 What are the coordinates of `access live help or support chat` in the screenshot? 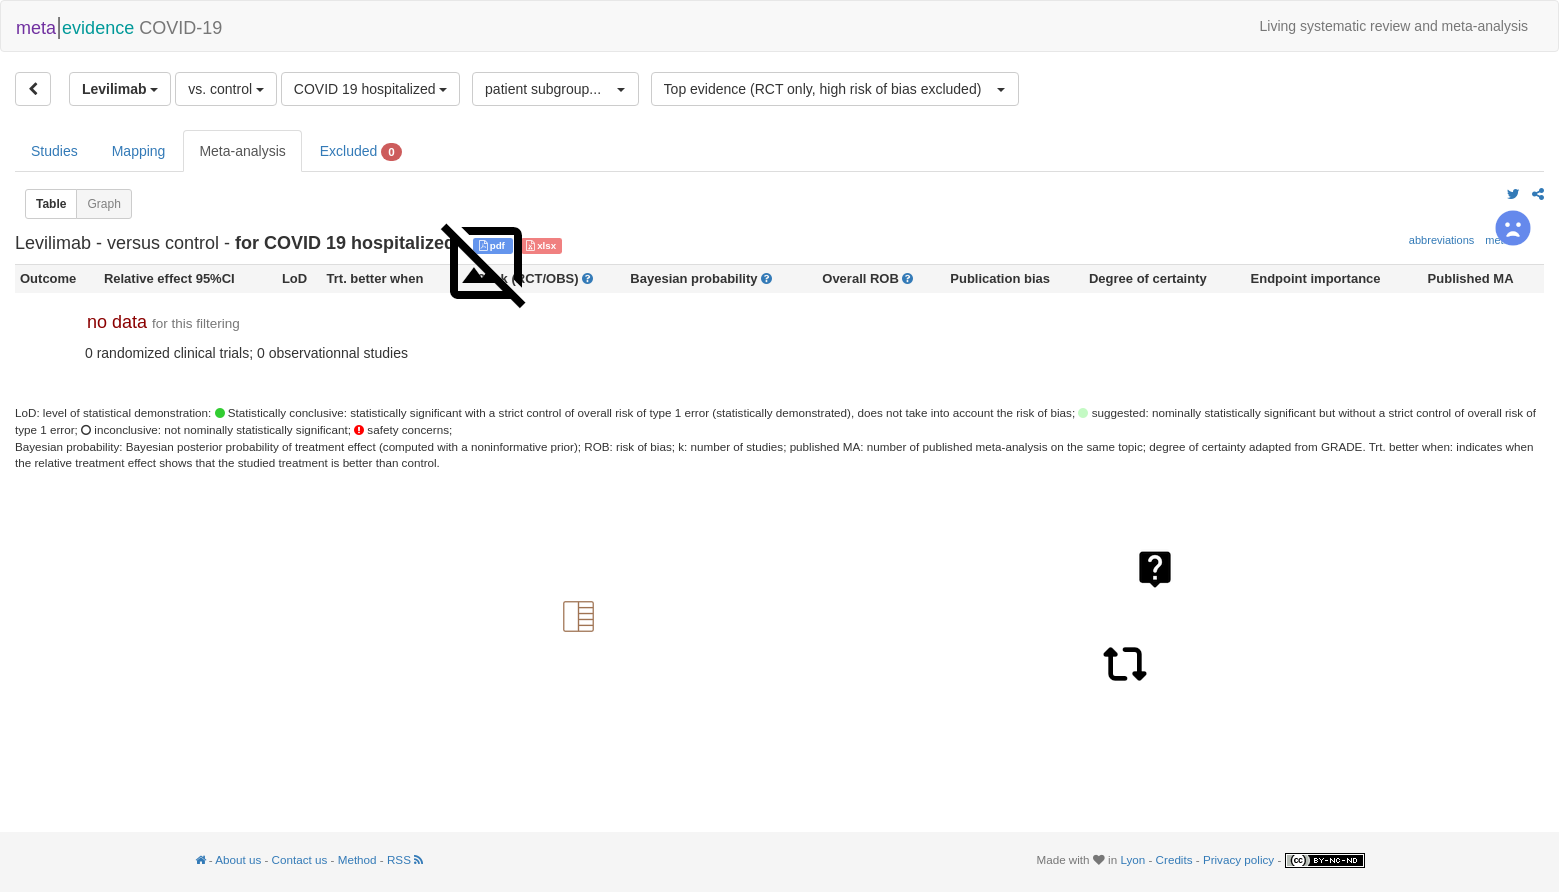 It's located at (1155, 569).